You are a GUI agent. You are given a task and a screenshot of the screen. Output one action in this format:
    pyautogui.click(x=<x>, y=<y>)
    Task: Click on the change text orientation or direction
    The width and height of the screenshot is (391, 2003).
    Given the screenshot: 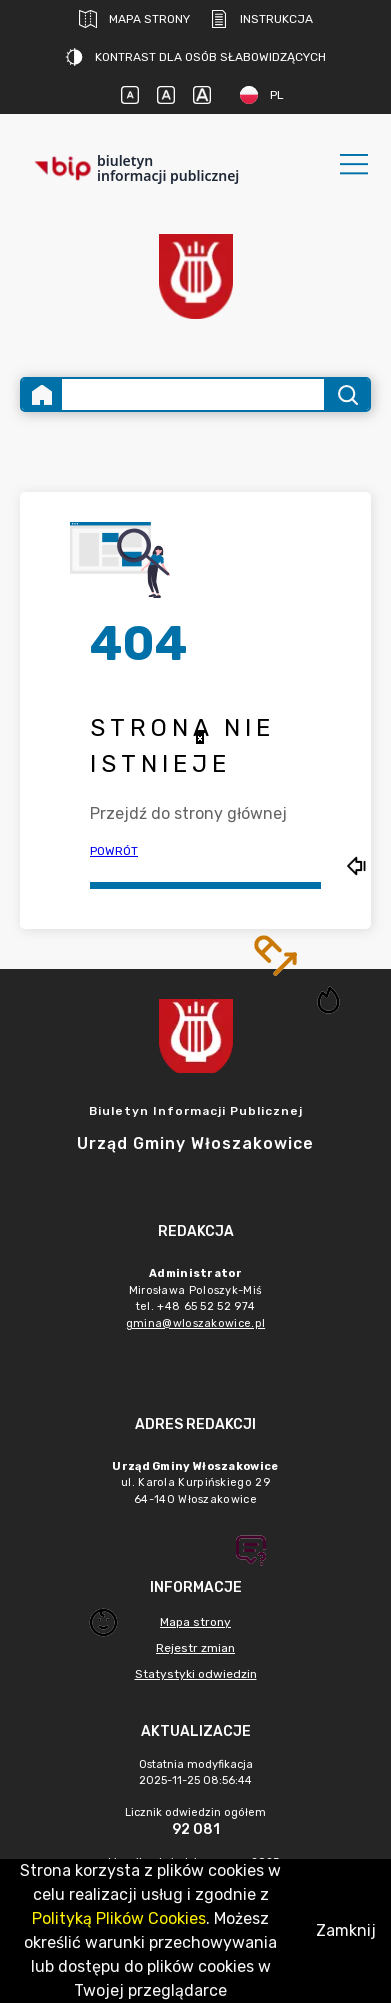 What is the action you would take?
    pyautogui.click(x=275, y=954)
    